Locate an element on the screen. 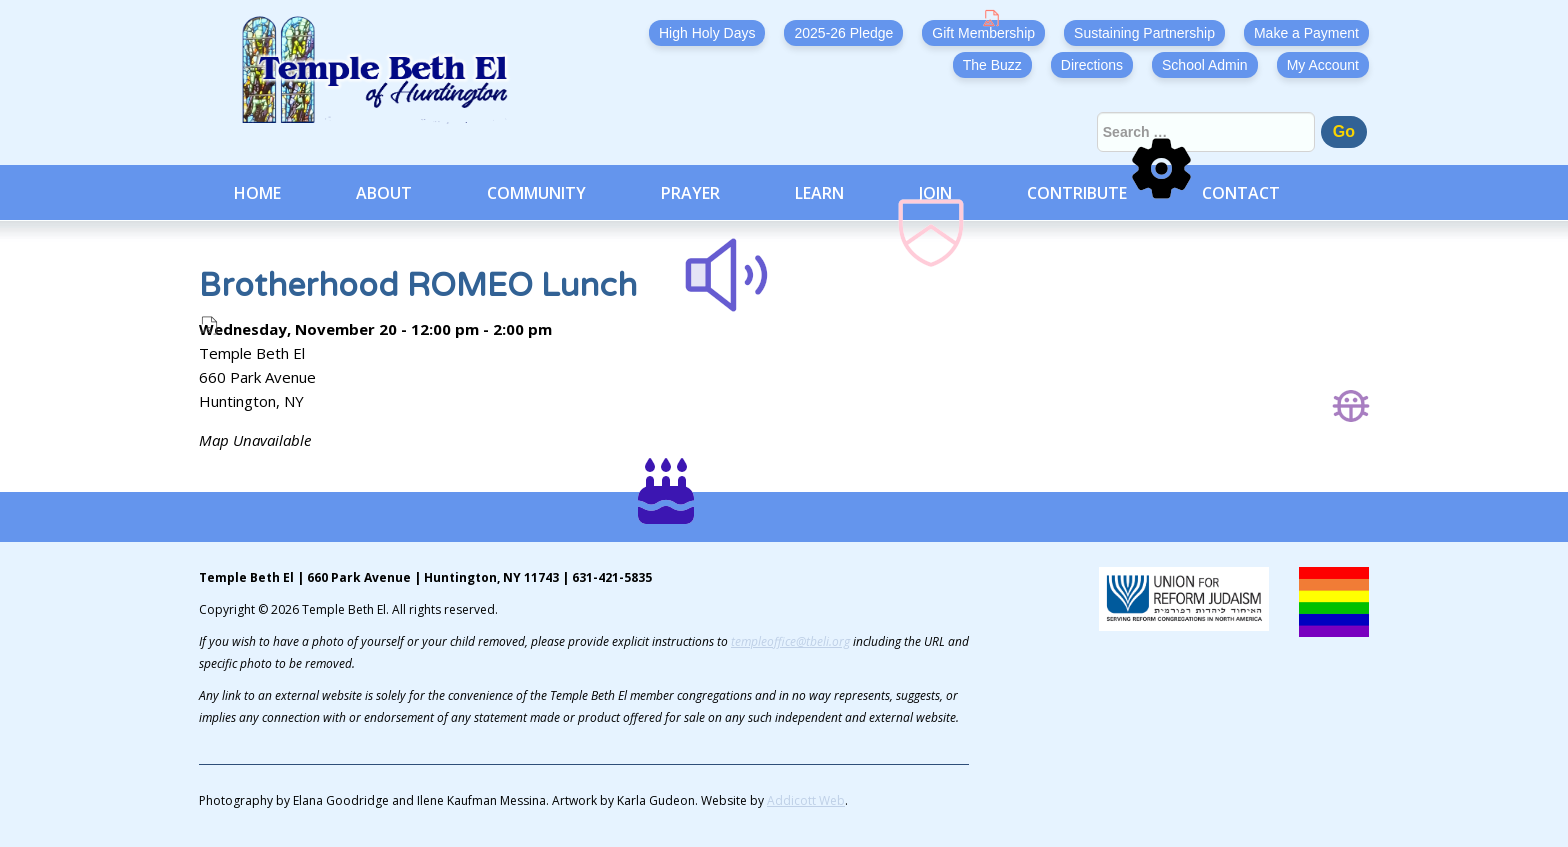 This screenshot has width=1568, height=847. view image file is located at coordinates (992, 18).